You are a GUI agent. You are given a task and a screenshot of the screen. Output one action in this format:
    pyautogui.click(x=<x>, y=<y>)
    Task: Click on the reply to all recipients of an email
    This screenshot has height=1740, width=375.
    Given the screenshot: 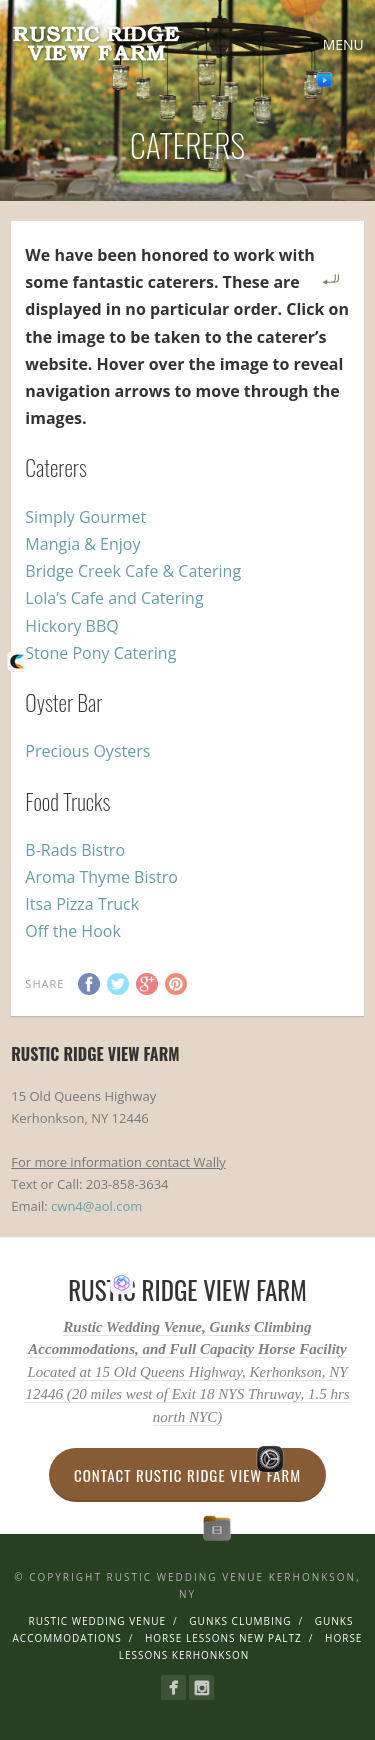 What is the action you would take?
    pyautogui.click(x=330, y=278)
    